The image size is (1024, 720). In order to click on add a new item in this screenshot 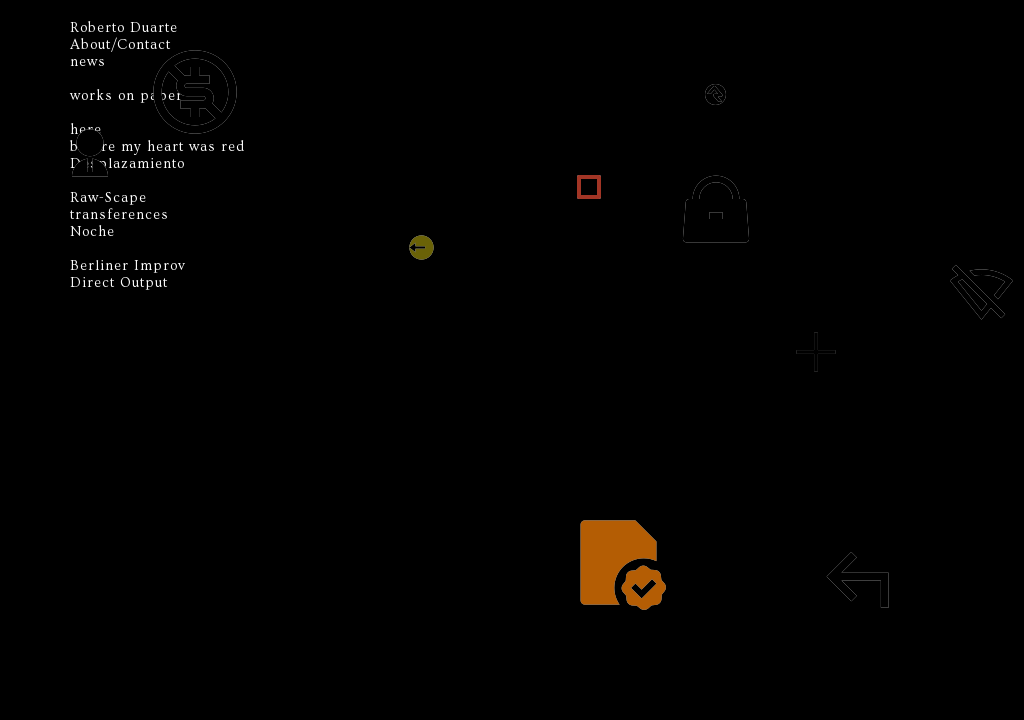, I will do `click(816, 352)`.